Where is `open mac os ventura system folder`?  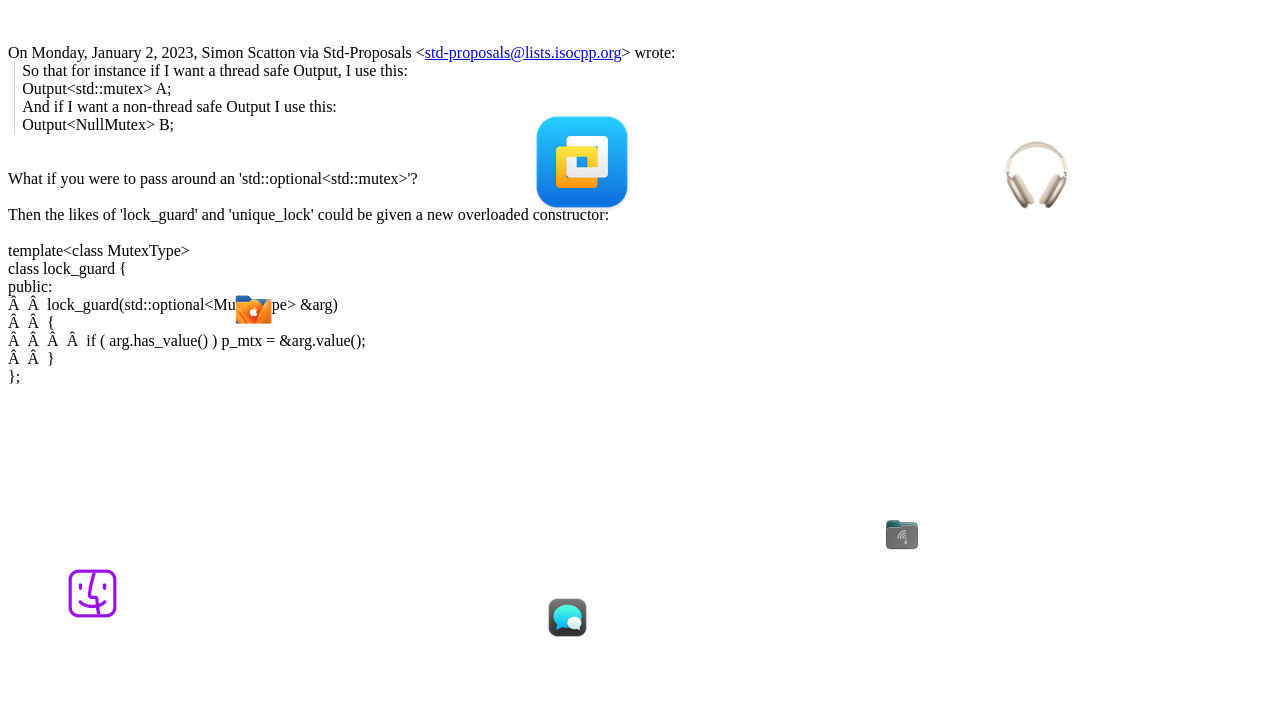
open mac os ventura system folder is located at coordinates (253, 310).